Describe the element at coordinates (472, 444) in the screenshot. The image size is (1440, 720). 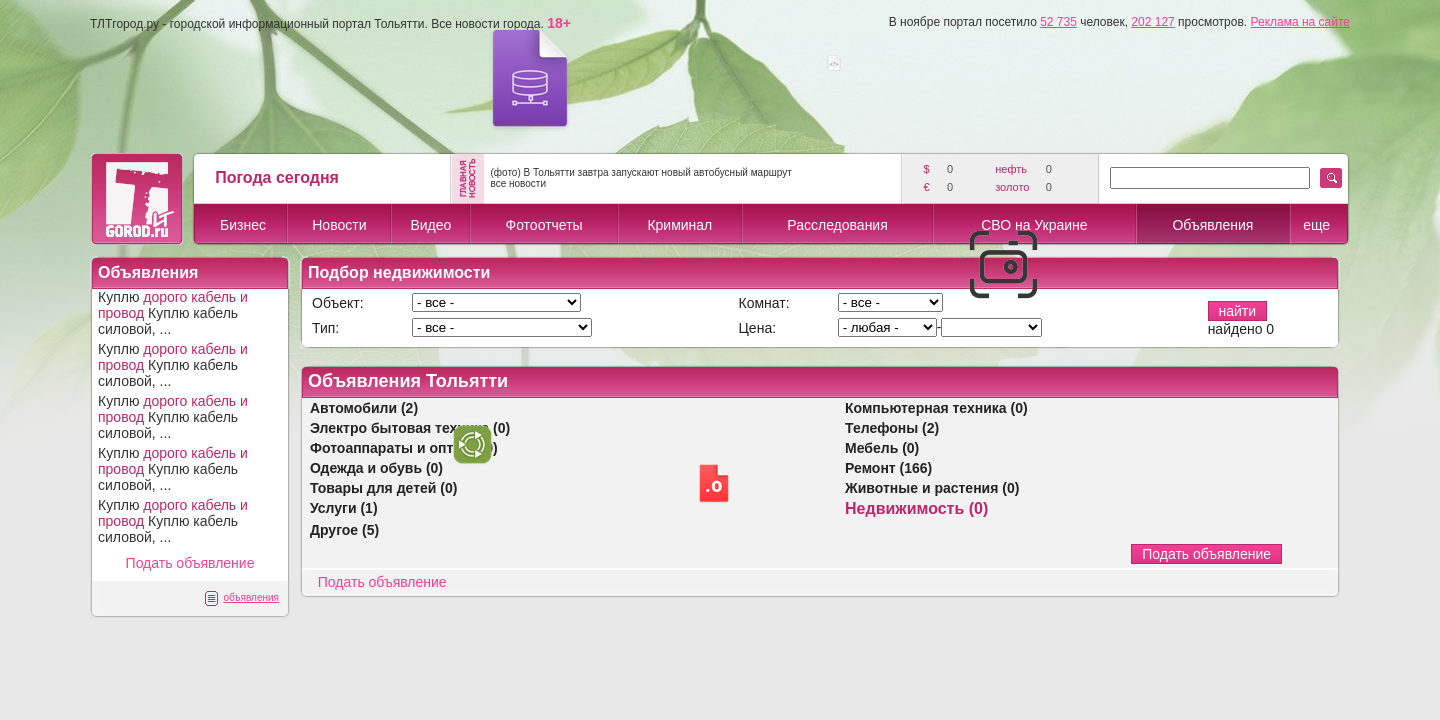
I see `launch ubuntu mate application` at that location.